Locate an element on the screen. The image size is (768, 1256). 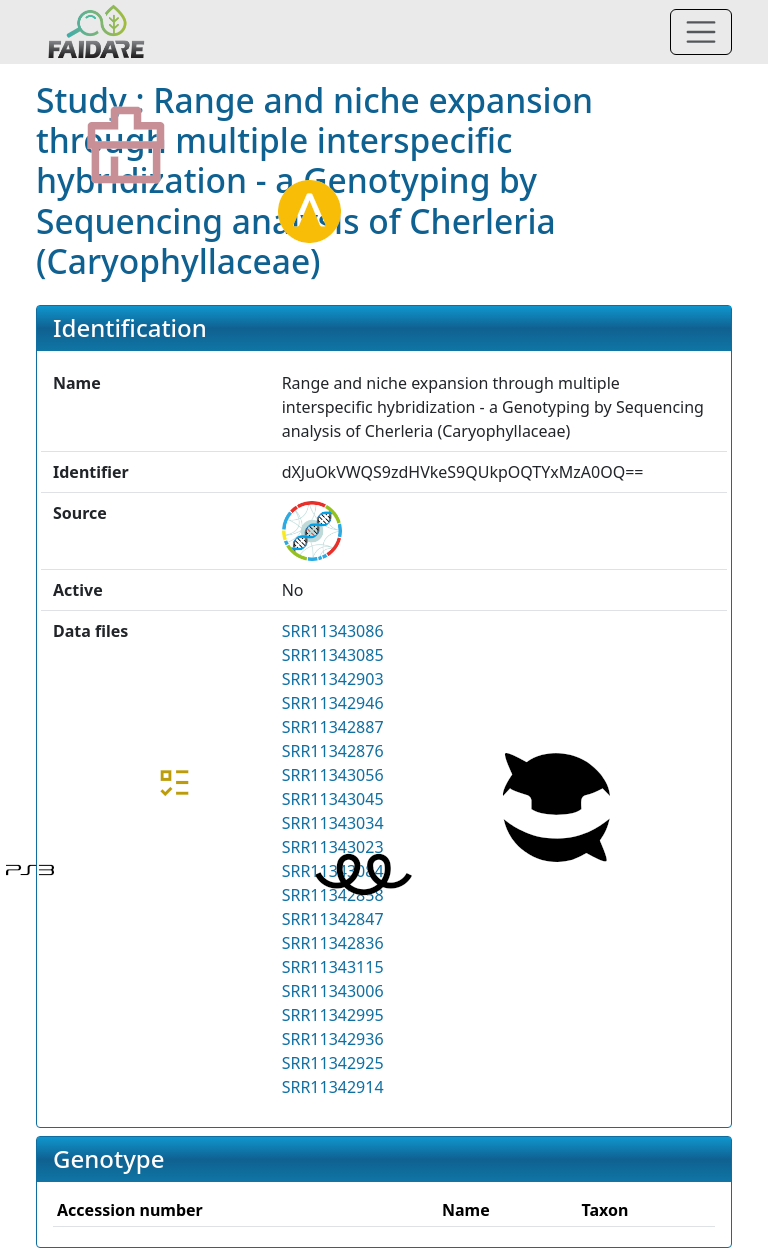
visit teespring storefront is located at coordinates (363, 874).